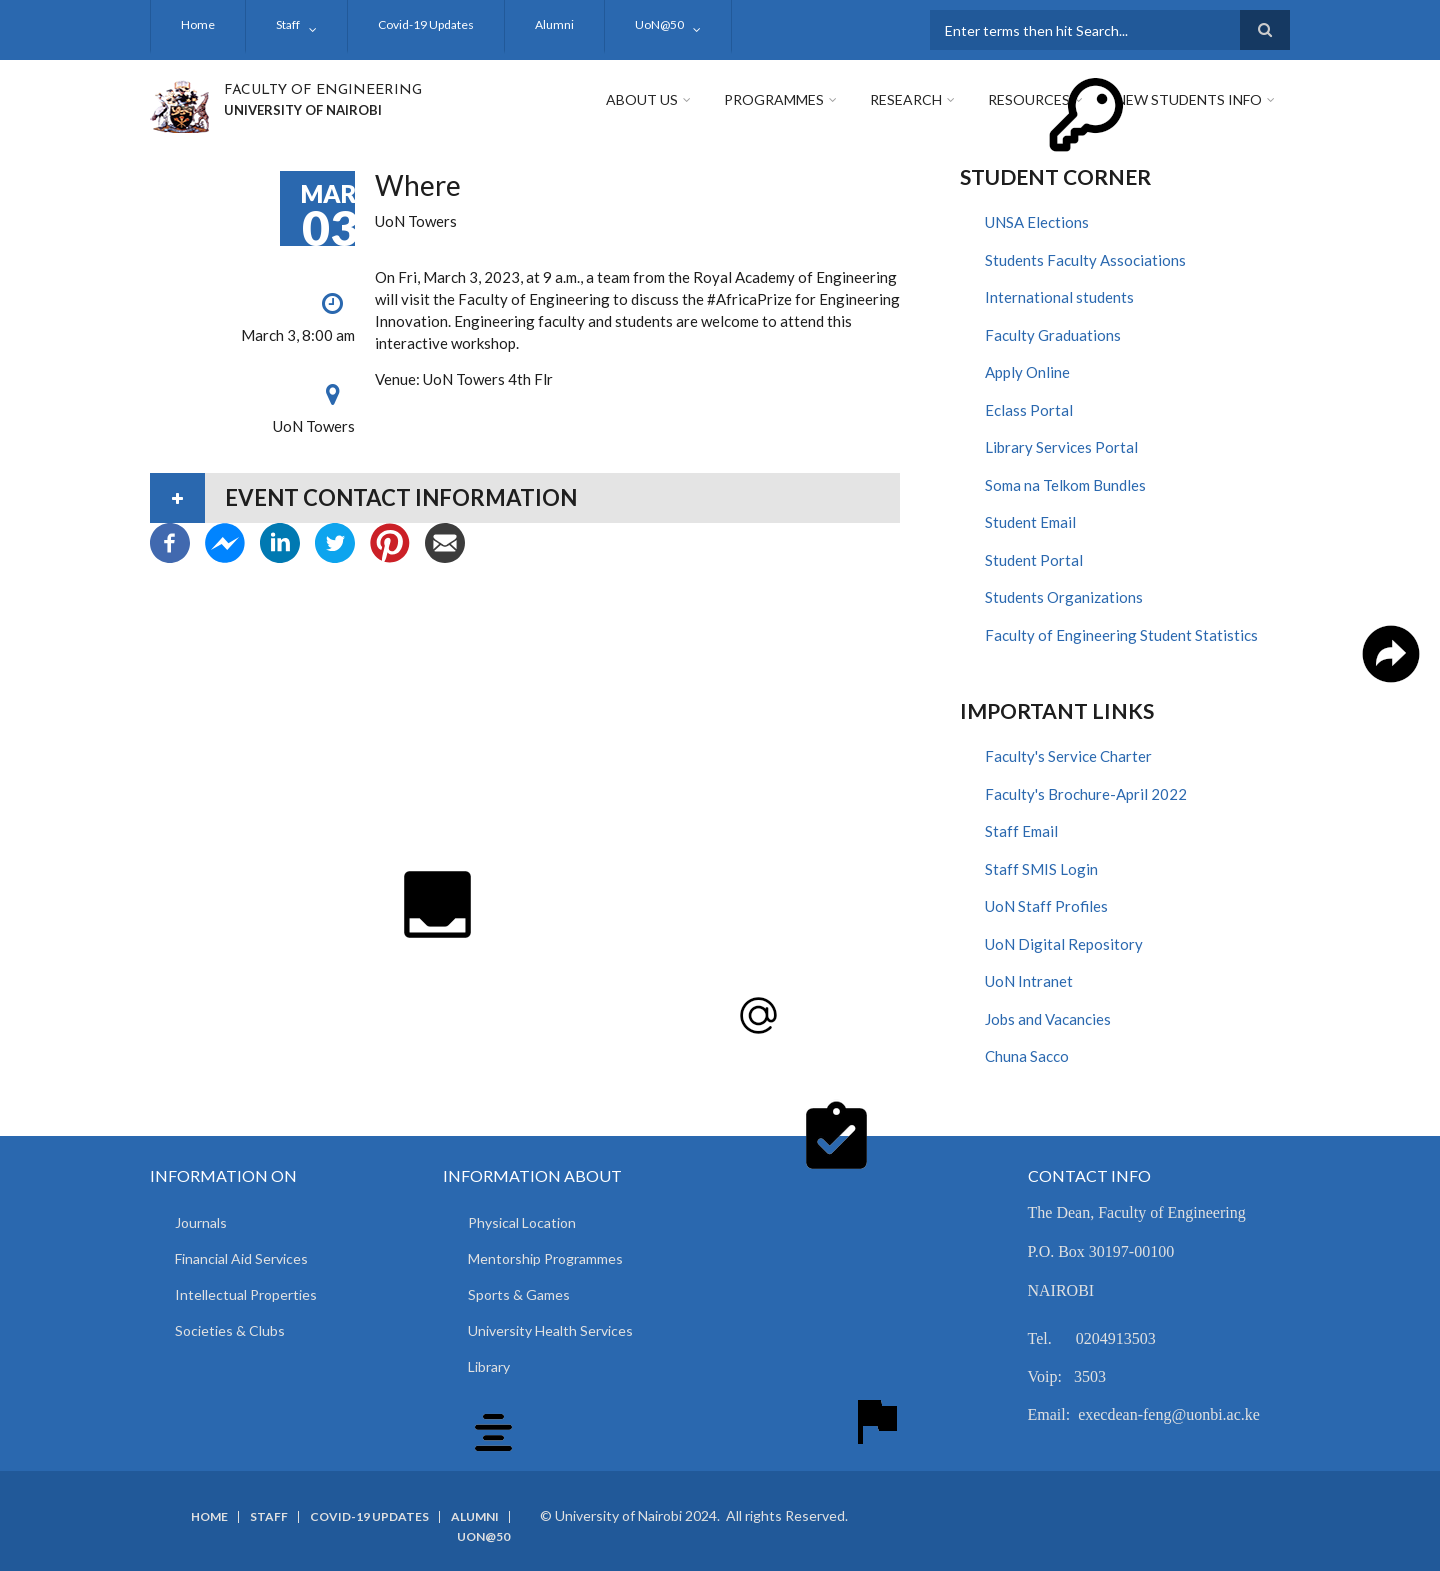  What do you see at coordinates (1391, 654) in the screenshot?
I see `forward or share content` at bounding box center [1391, 654].